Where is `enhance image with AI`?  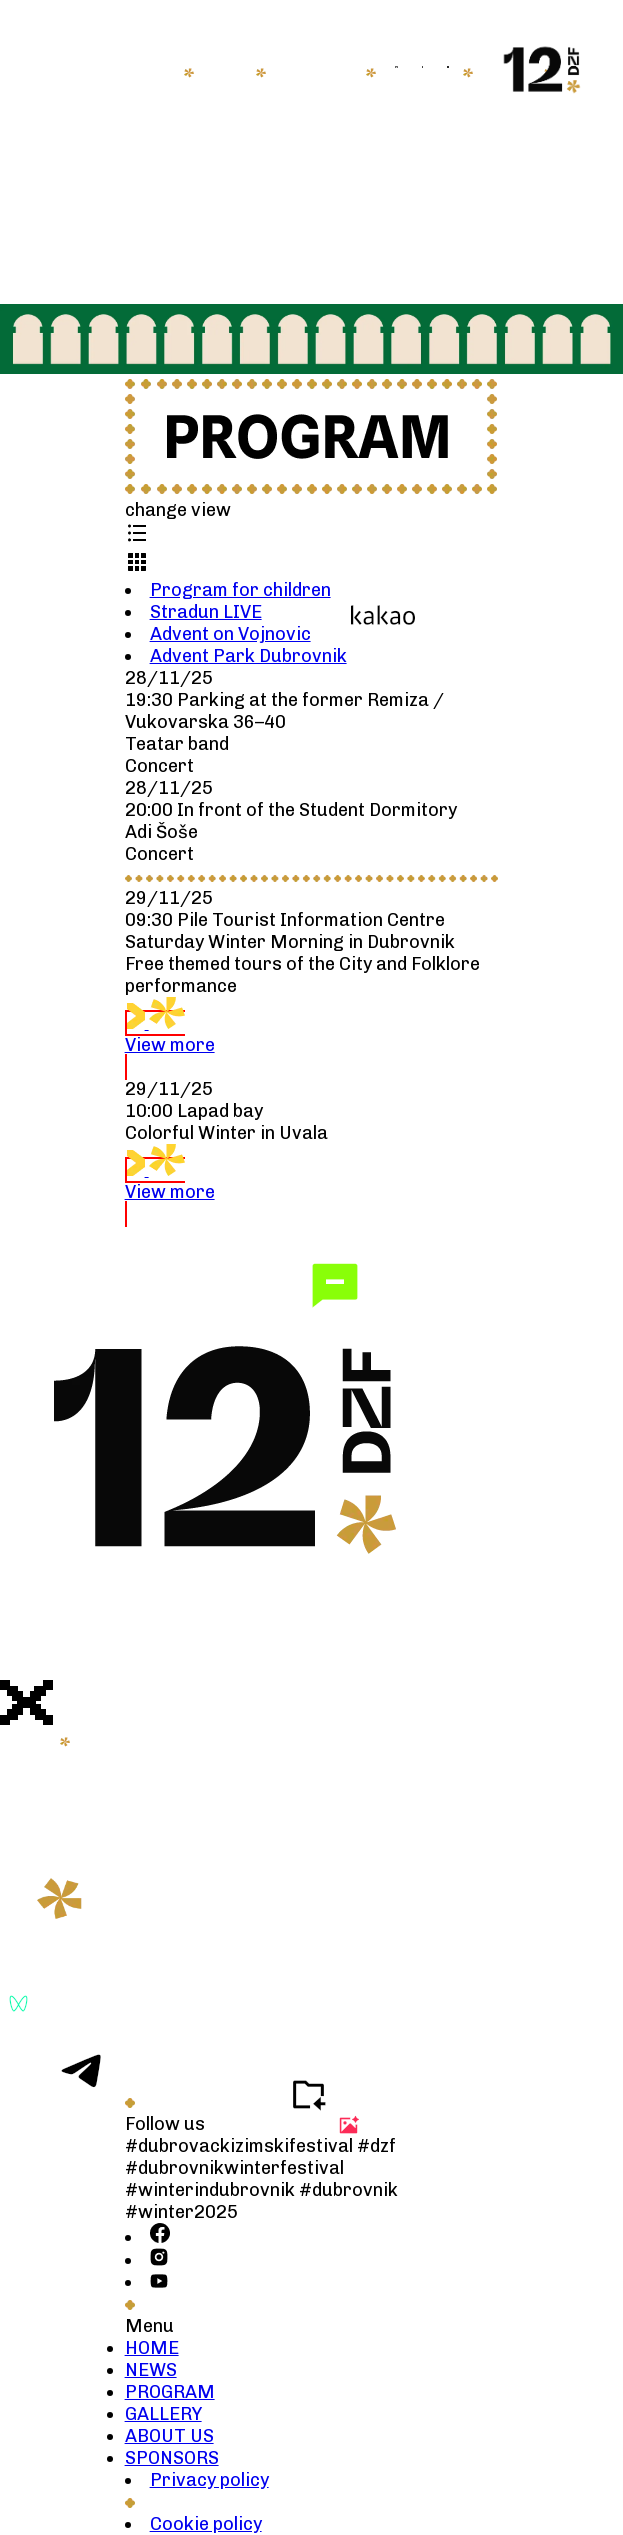
enhance image with AI is located at coordinates (348, 2125).